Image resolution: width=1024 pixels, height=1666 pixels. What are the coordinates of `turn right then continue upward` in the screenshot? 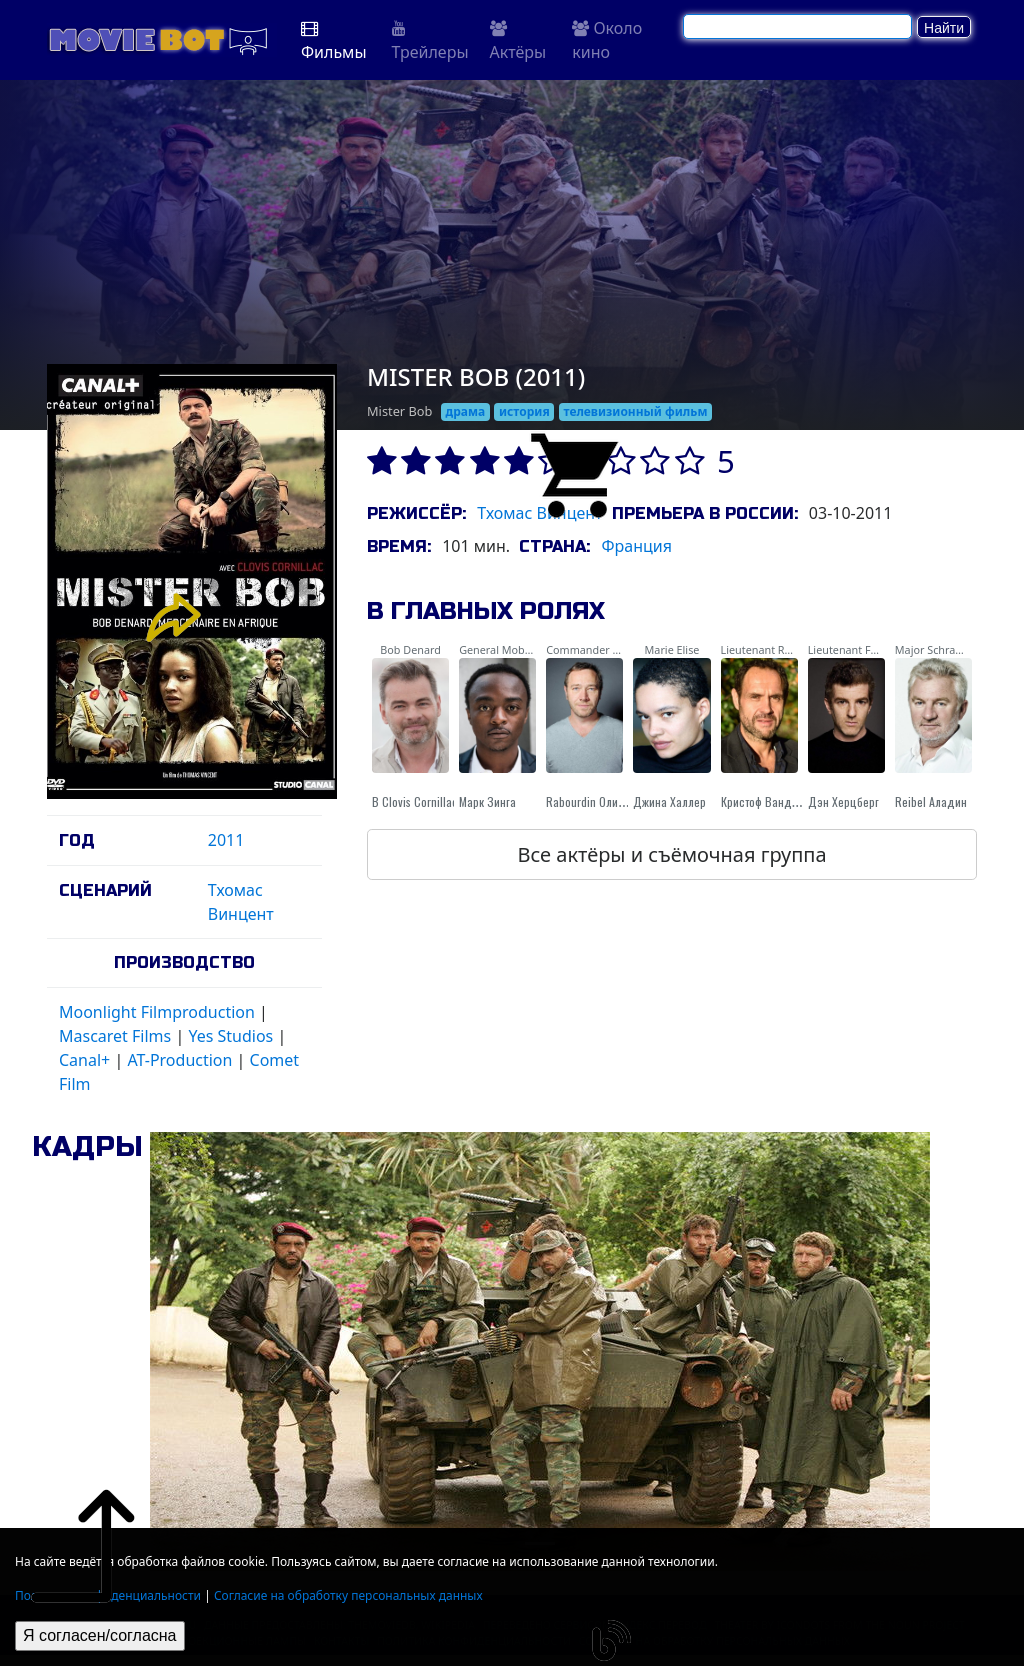 It's located at (83, 1546).